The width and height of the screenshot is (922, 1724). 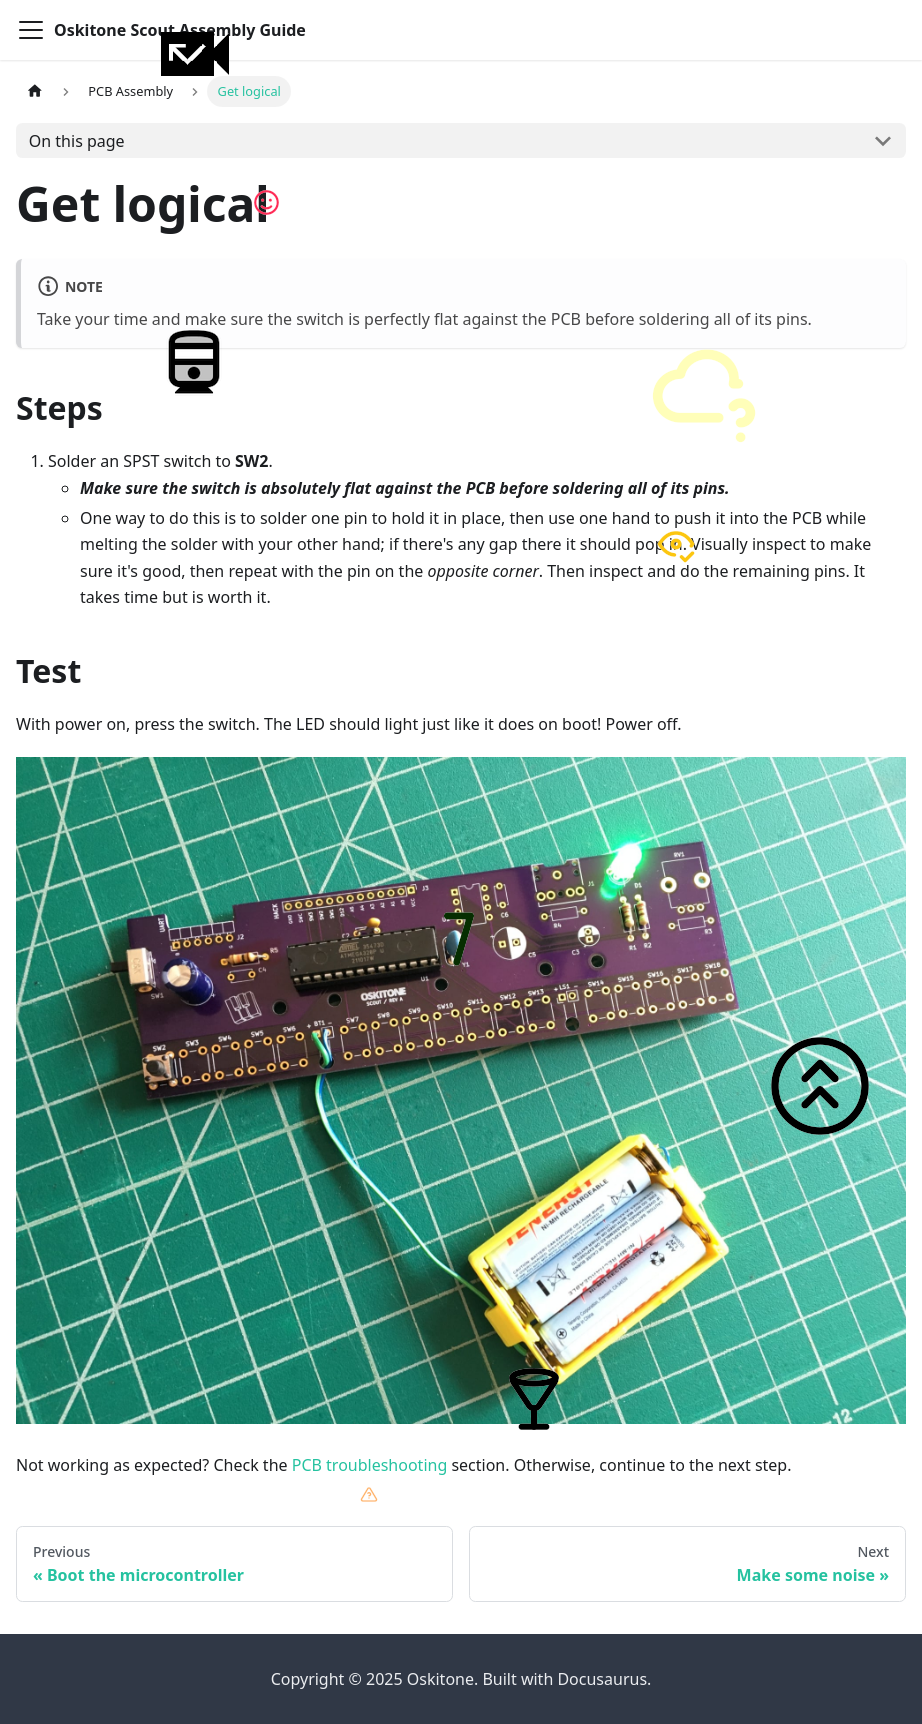 What do you see at coordinates (459, 939) in the screenshot?
I see `indicates the number seven in a list or ranking` at bounding box center [459, 939].